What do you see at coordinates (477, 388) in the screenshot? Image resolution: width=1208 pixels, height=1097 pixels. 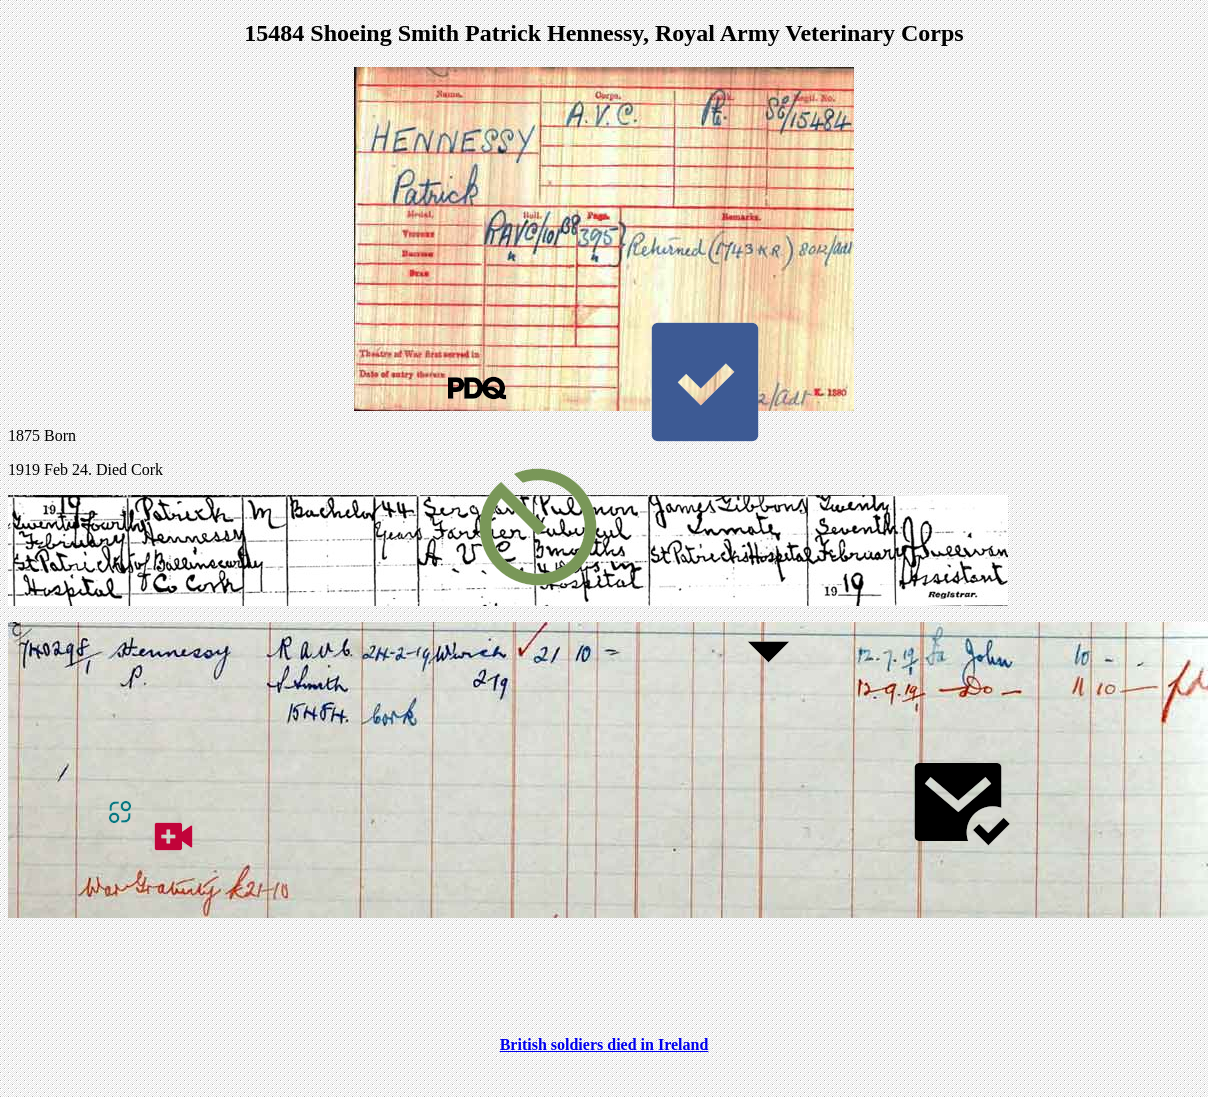 I see `PDQ software logo` at bounding box center [477, 388].